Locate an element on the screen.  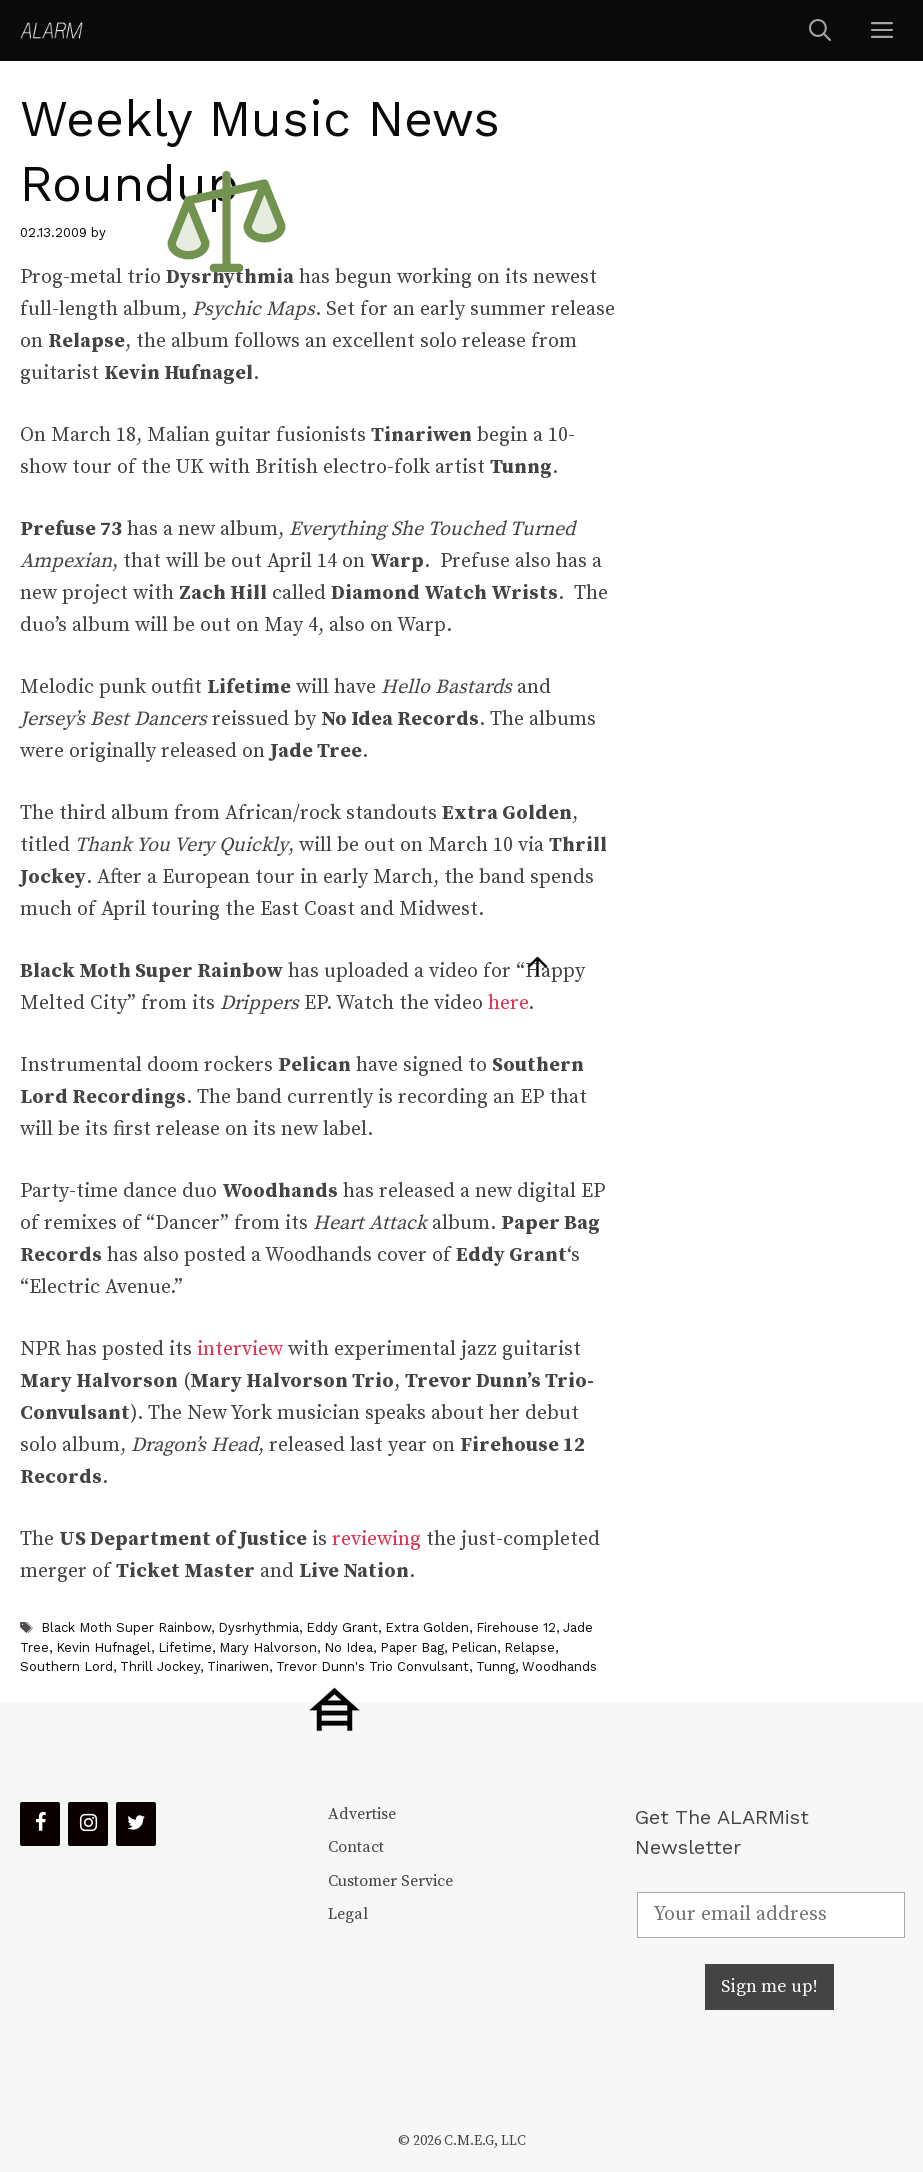
access legal or terms of service information is located at coordinates (226, 221).